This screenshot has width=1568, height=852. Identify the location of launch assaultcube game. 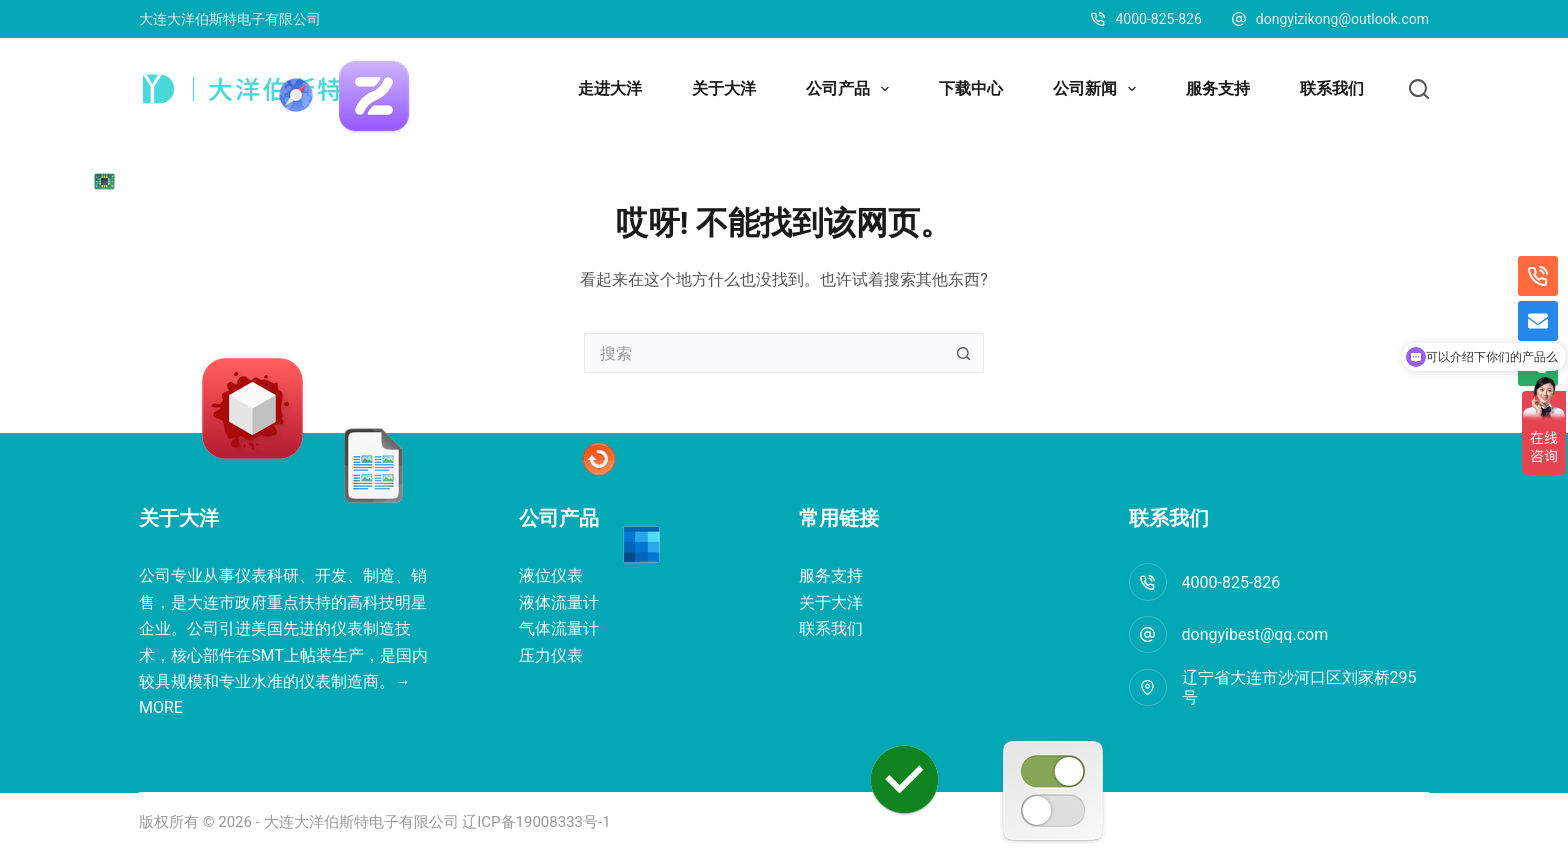
(252, 408).